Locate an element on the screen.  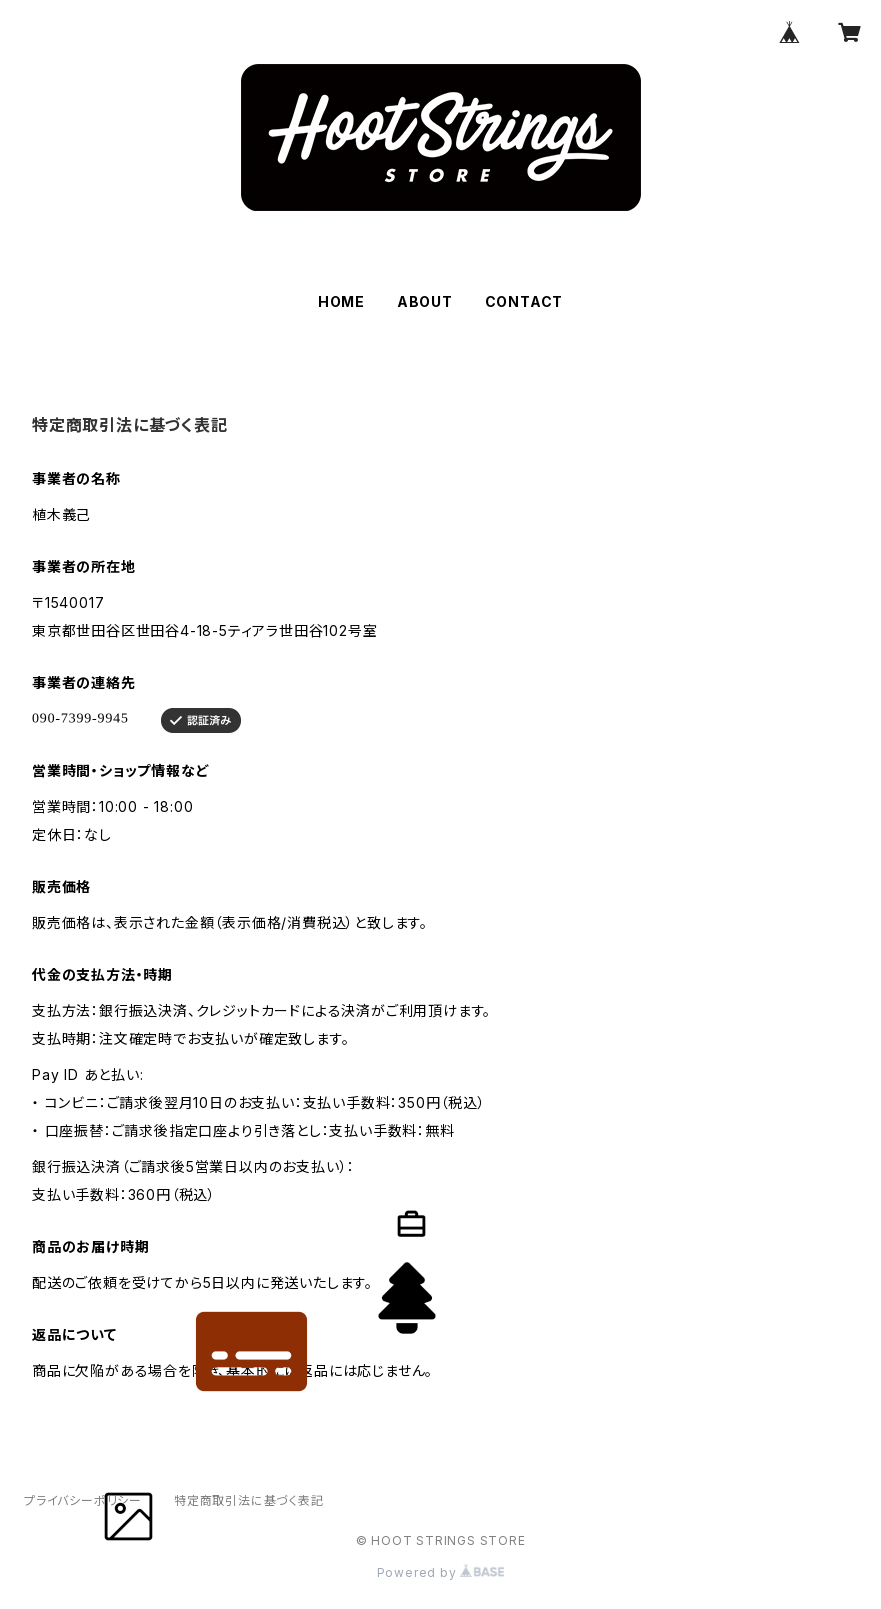
access travel or trip planning features is located at coordinates (411, 1225).